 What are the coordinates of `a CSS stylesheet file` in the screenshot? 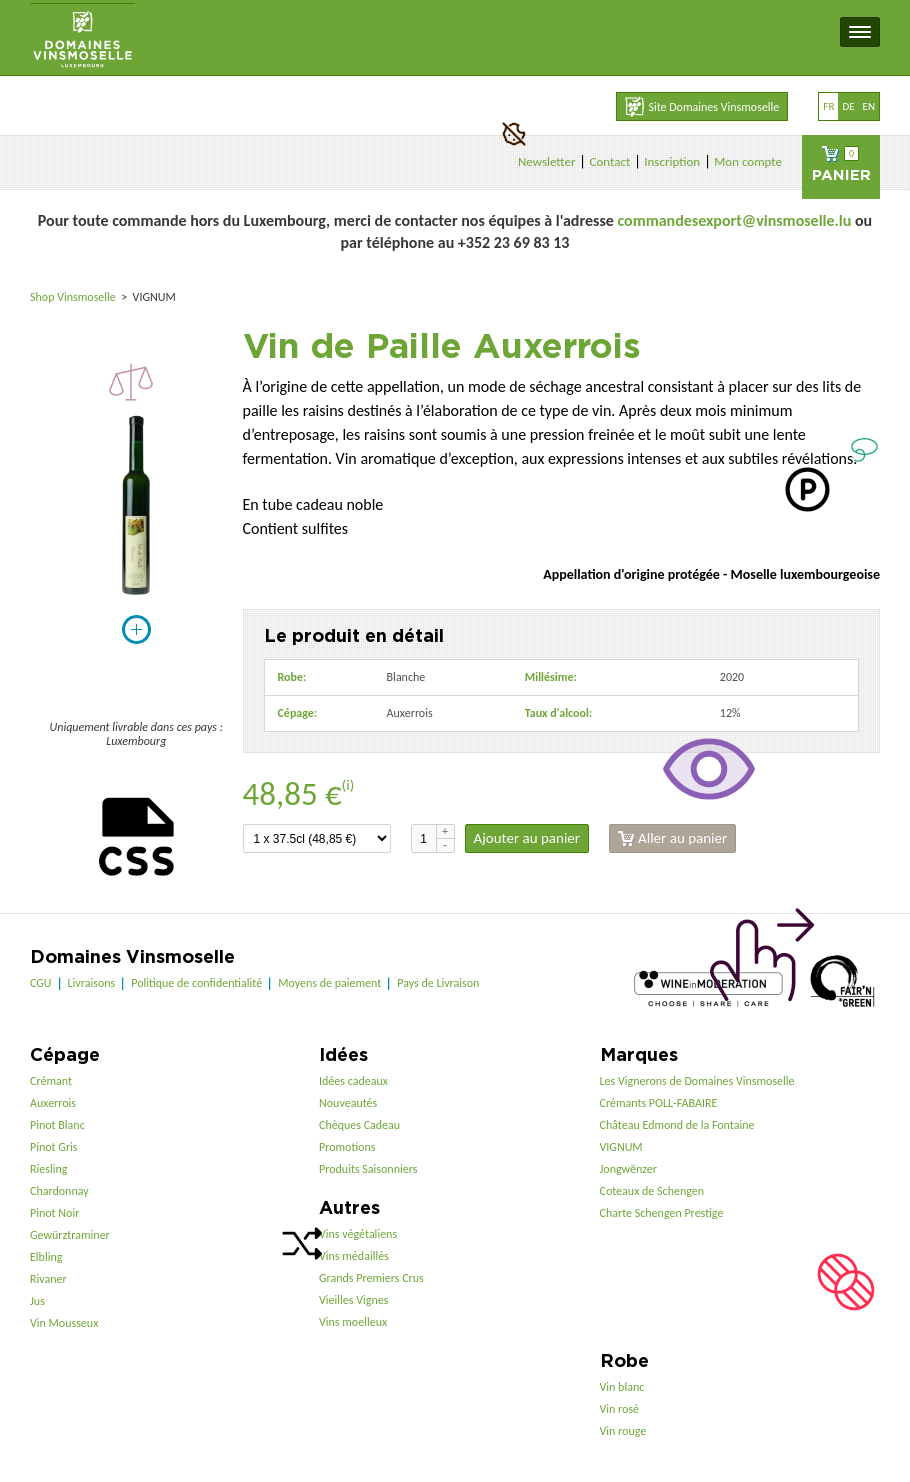 It's located at (138, 840).